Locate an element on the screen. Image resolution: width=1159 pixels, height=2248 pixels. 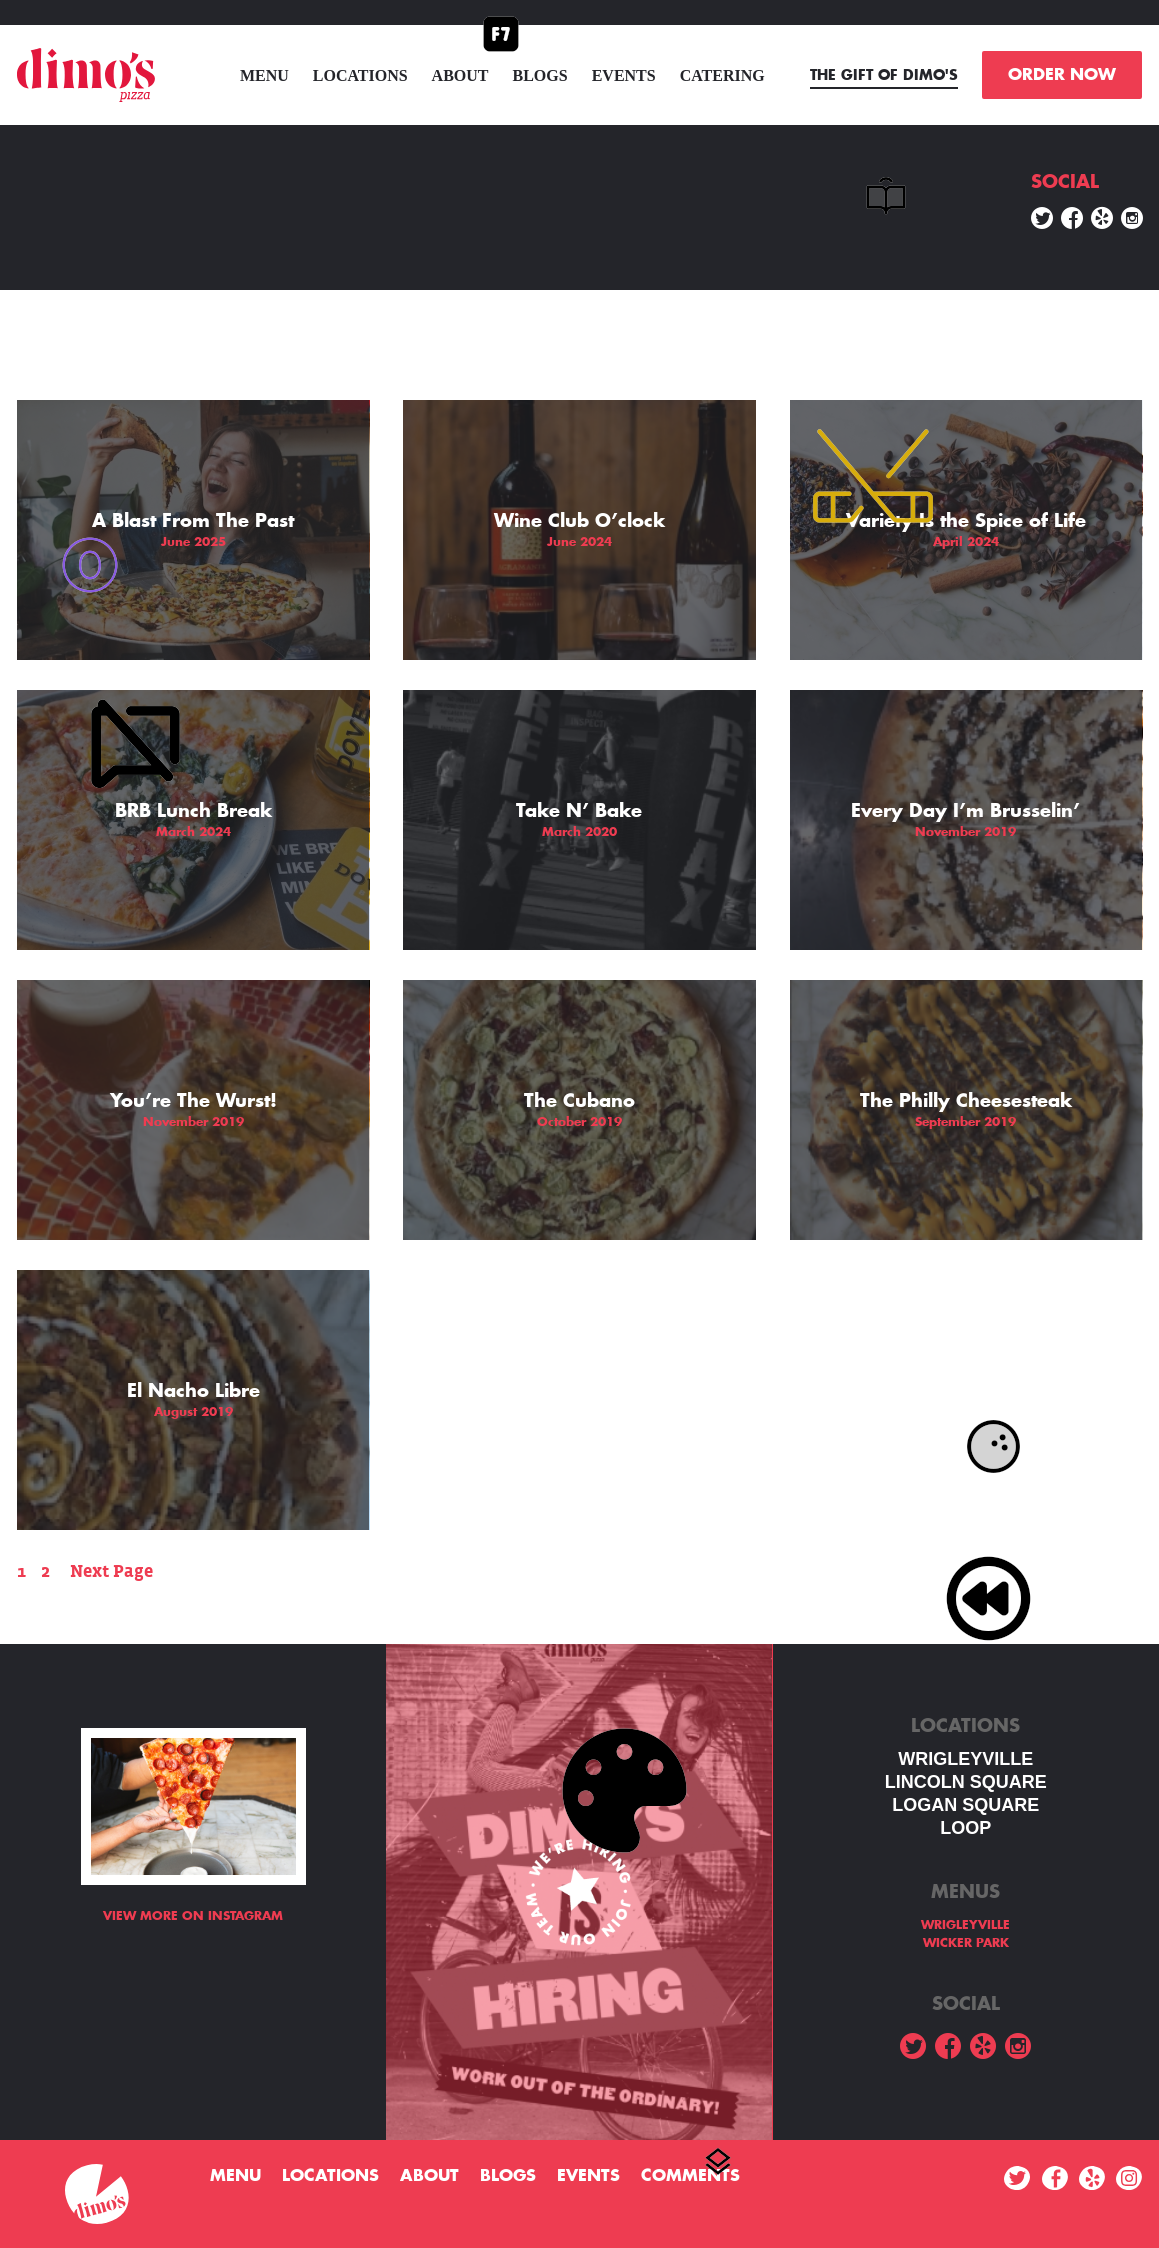
toggle map layers on or off is located at coordinates (718, 2162).